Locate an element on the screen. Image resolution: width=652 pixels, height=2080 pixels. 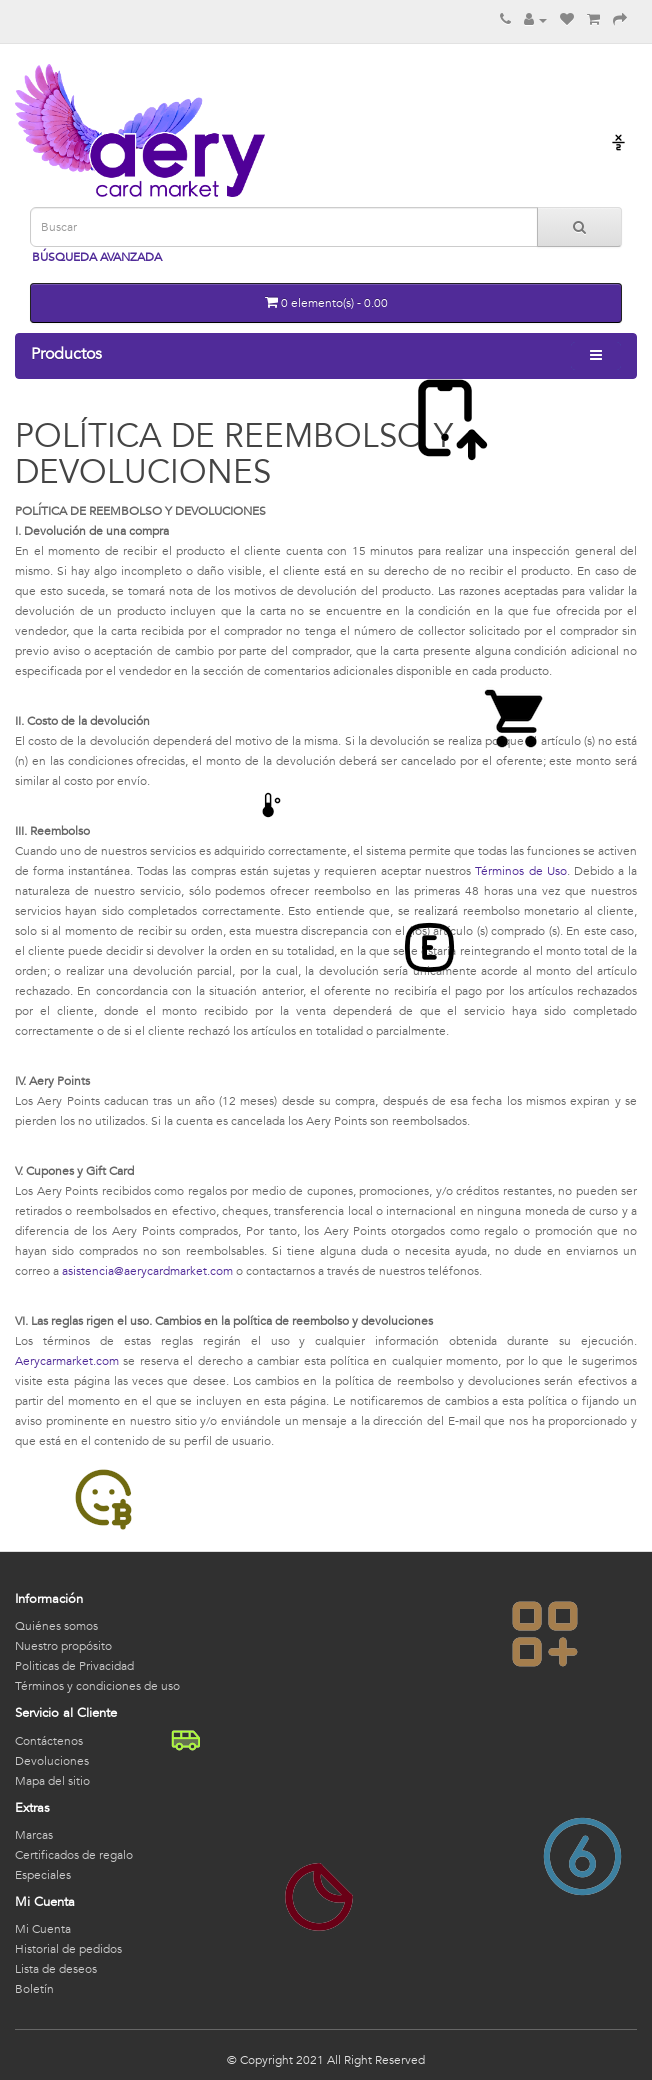
view your shopping cart is located at coordinates (516, 718).